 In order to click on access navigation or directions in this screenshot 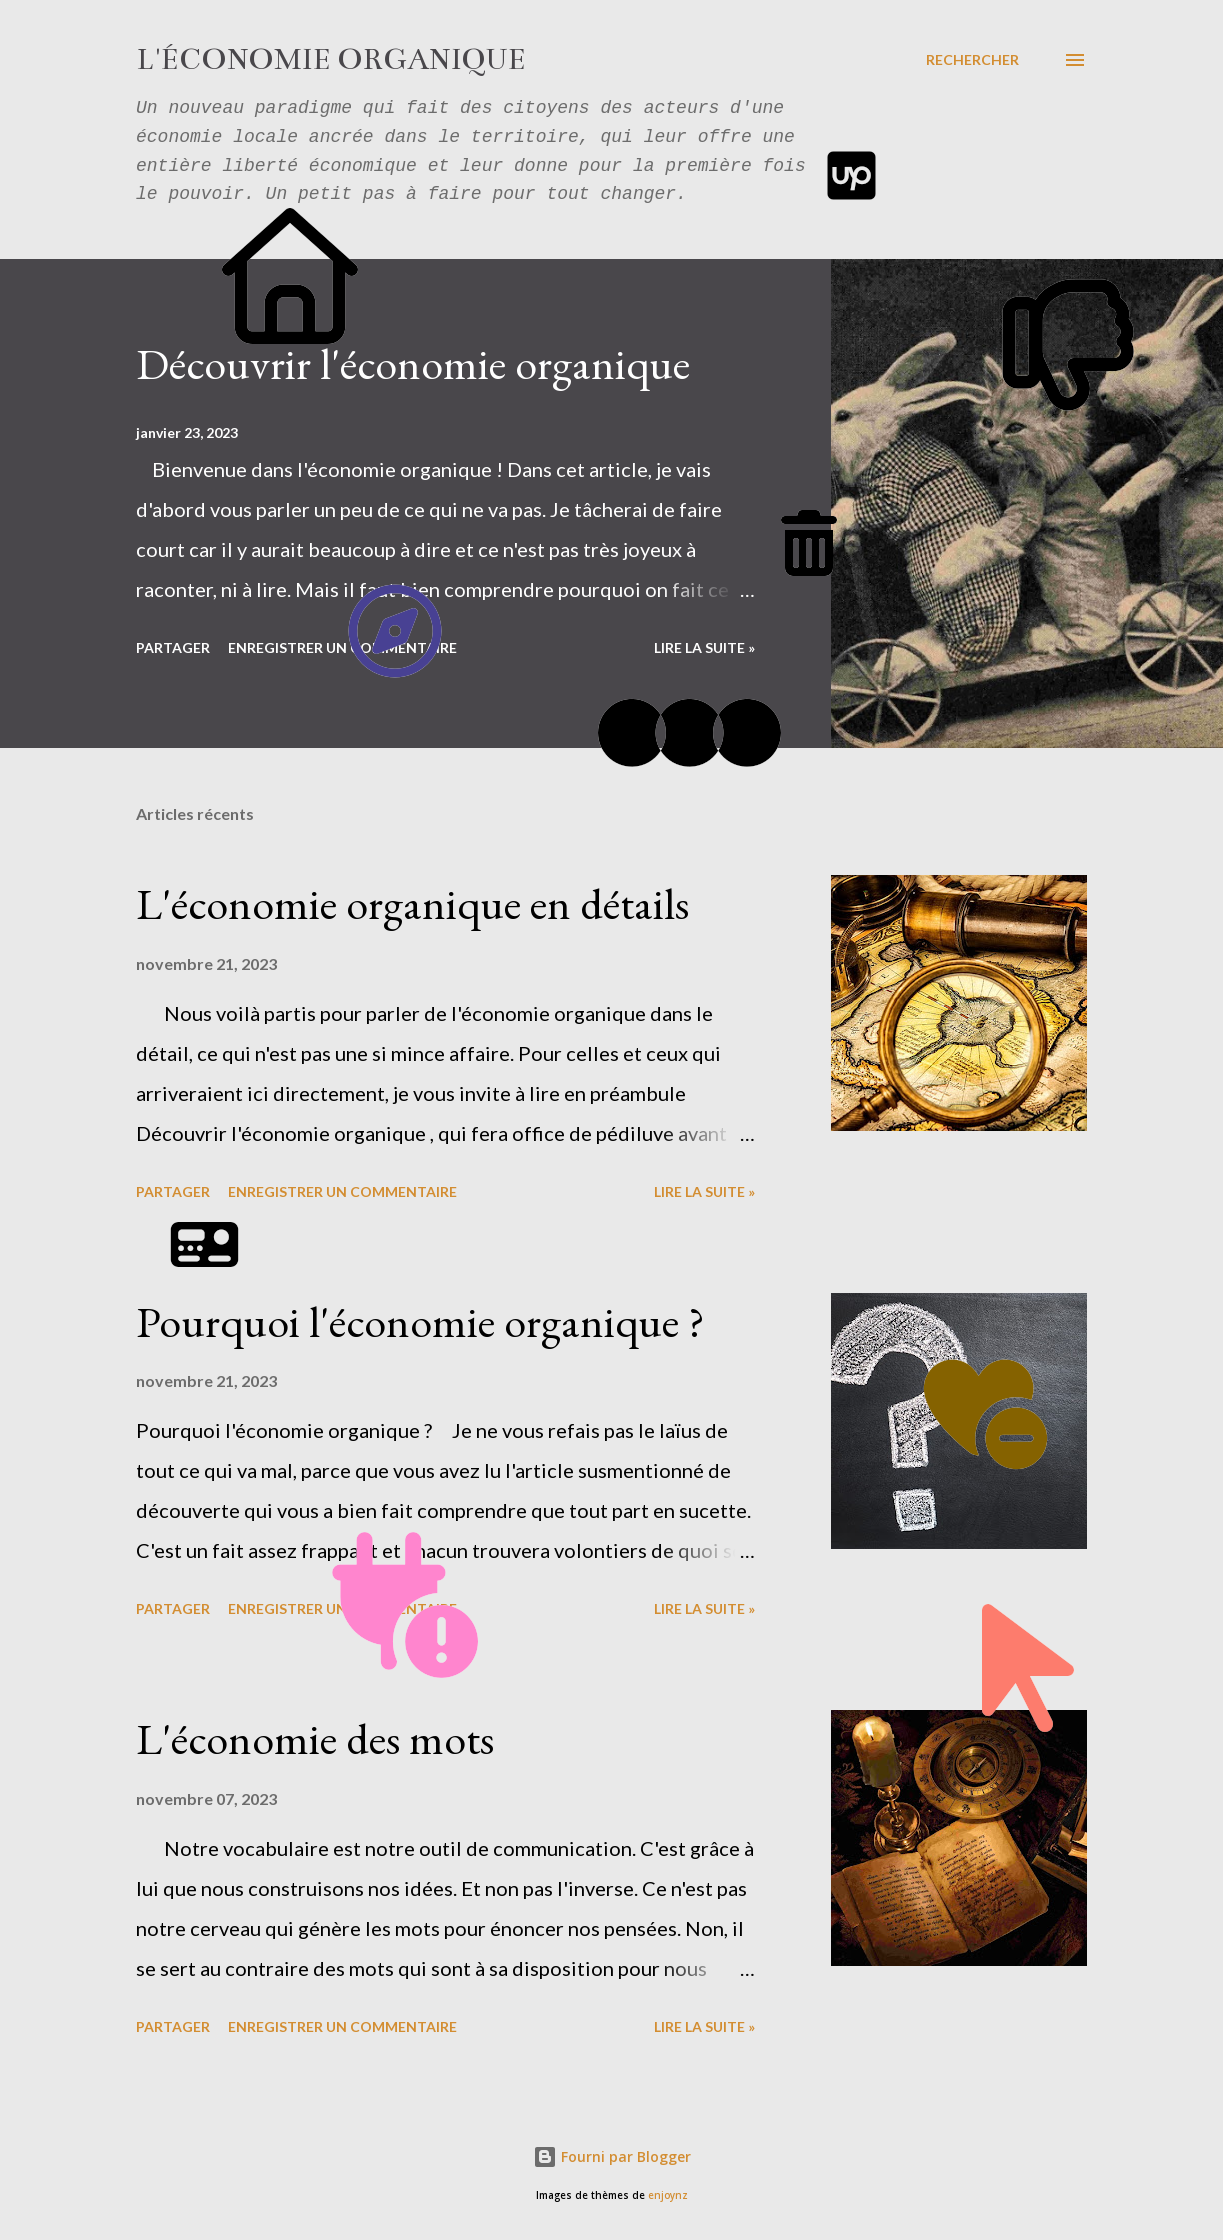, I will do `click(395, 631)`.